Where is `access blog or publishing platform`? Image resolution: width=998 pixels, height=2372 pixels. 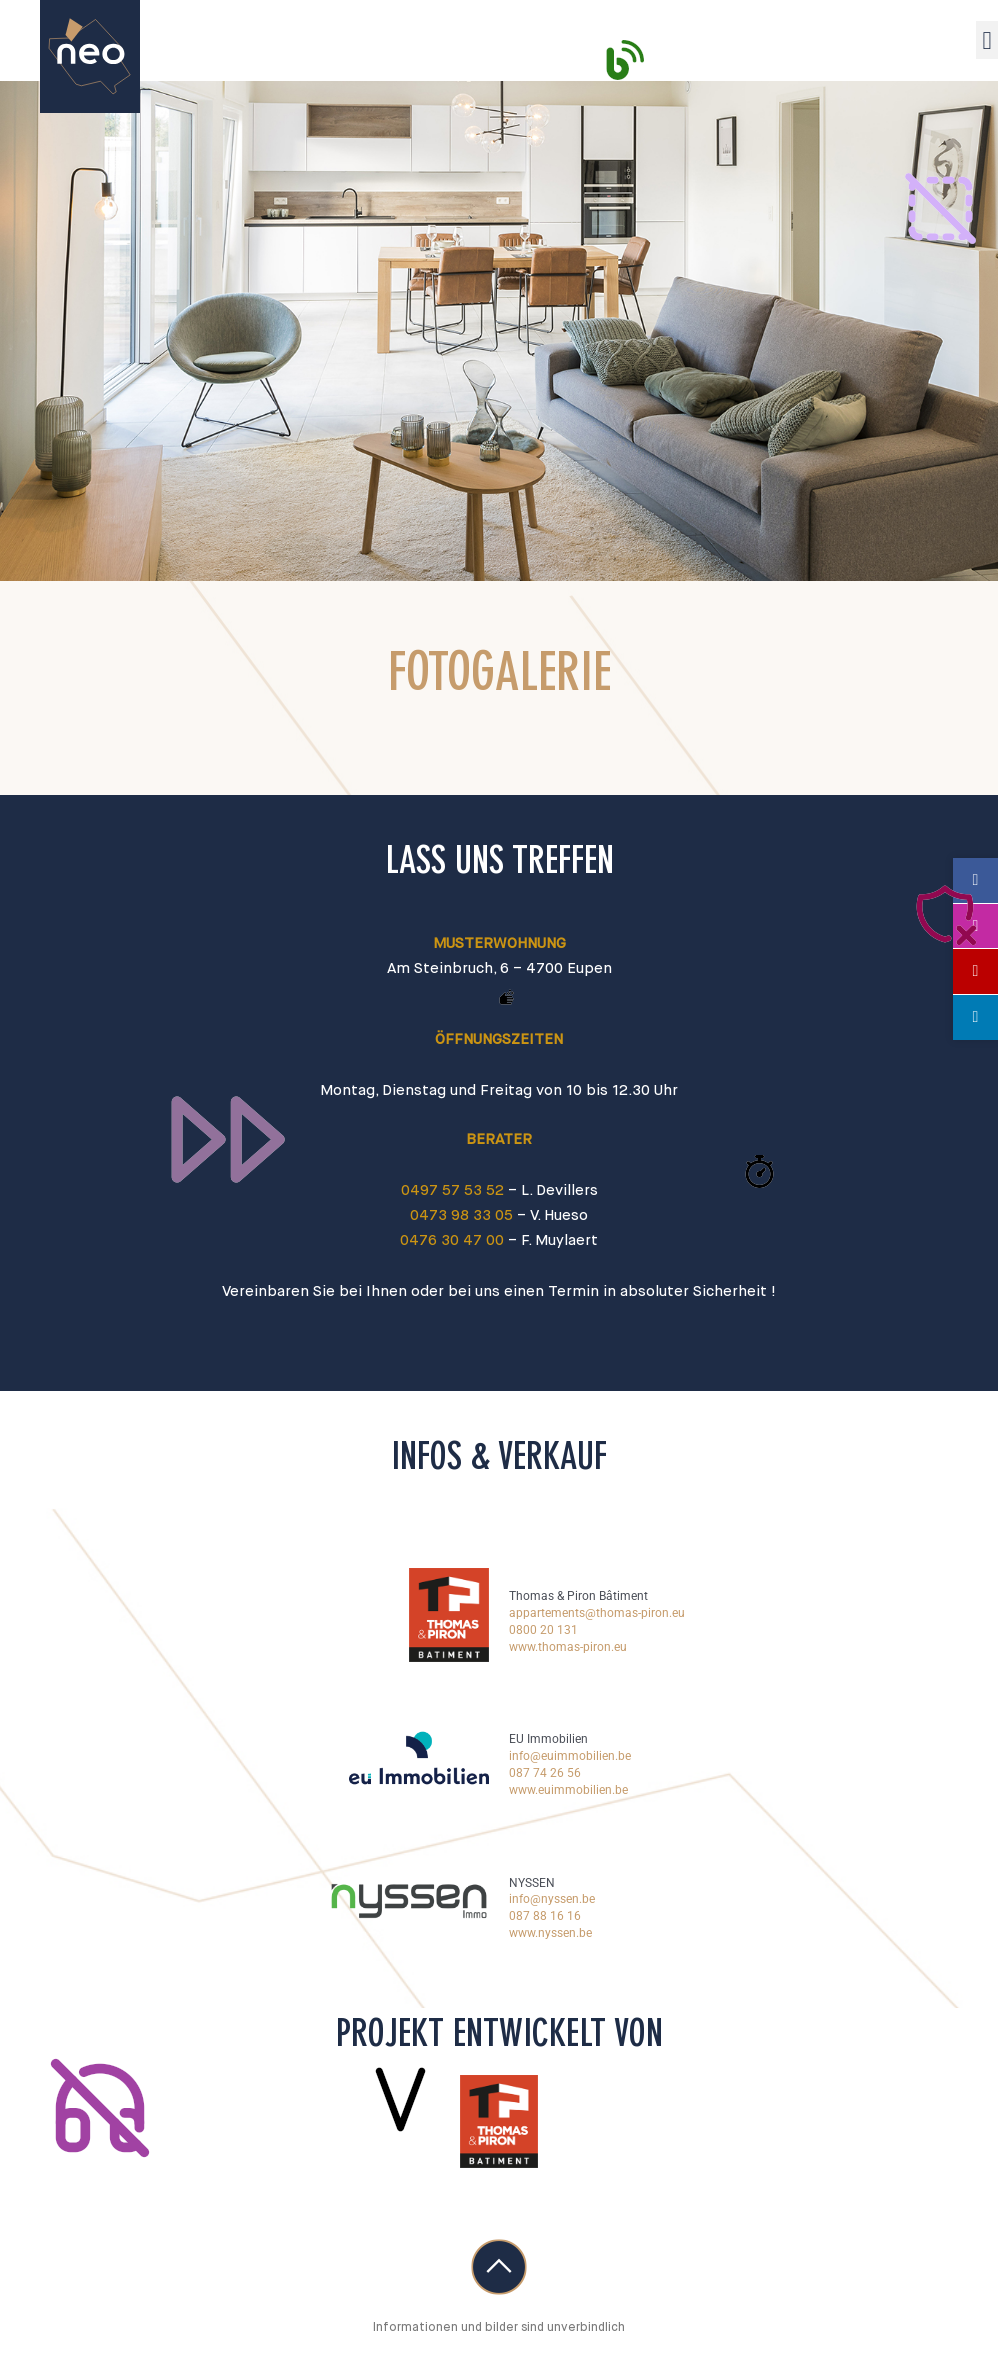
access blog or publishing platform is located at coordinates (624, 60).